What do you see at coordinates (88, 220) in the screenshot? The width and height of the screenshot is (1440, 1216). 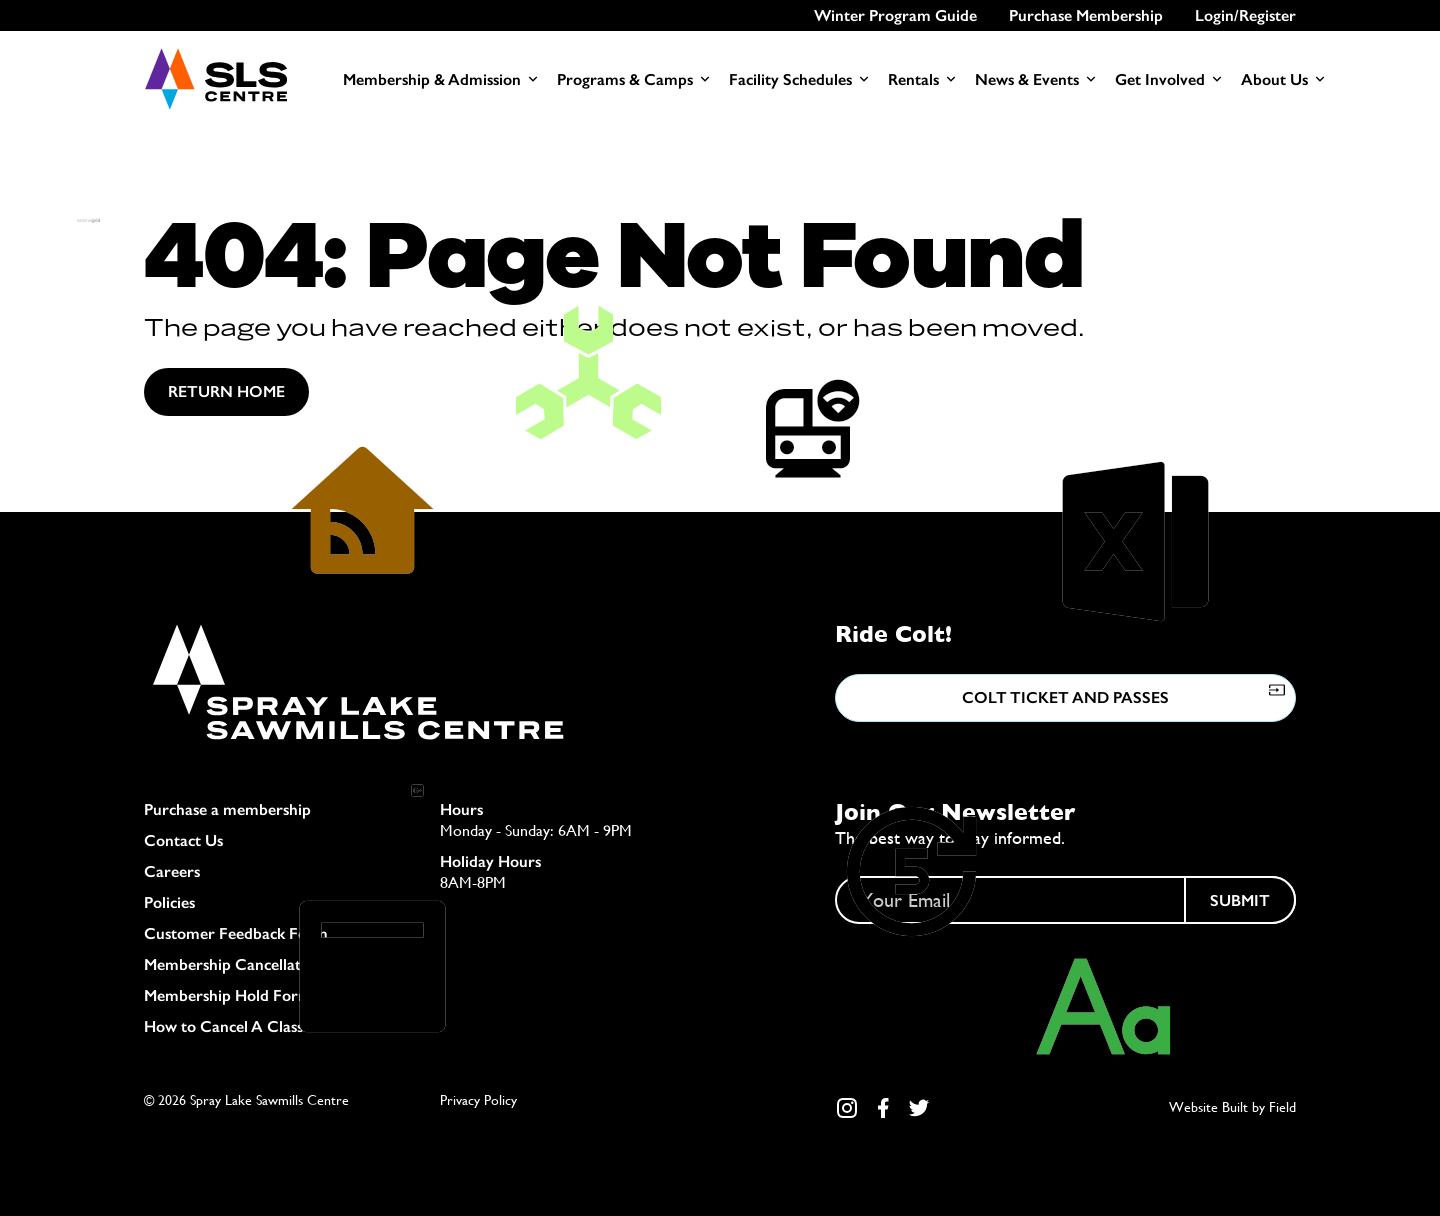 I see `national grid company logo` at bounding box center [88, 220].